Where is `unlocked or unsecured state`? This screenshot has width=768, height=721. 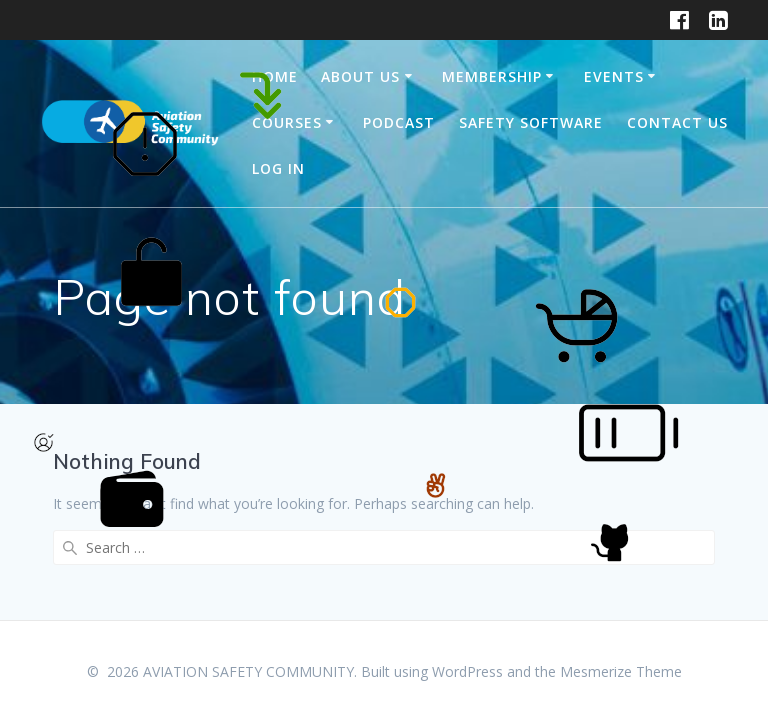 unlocked or unsecured state is located at coordinates (151, 275).